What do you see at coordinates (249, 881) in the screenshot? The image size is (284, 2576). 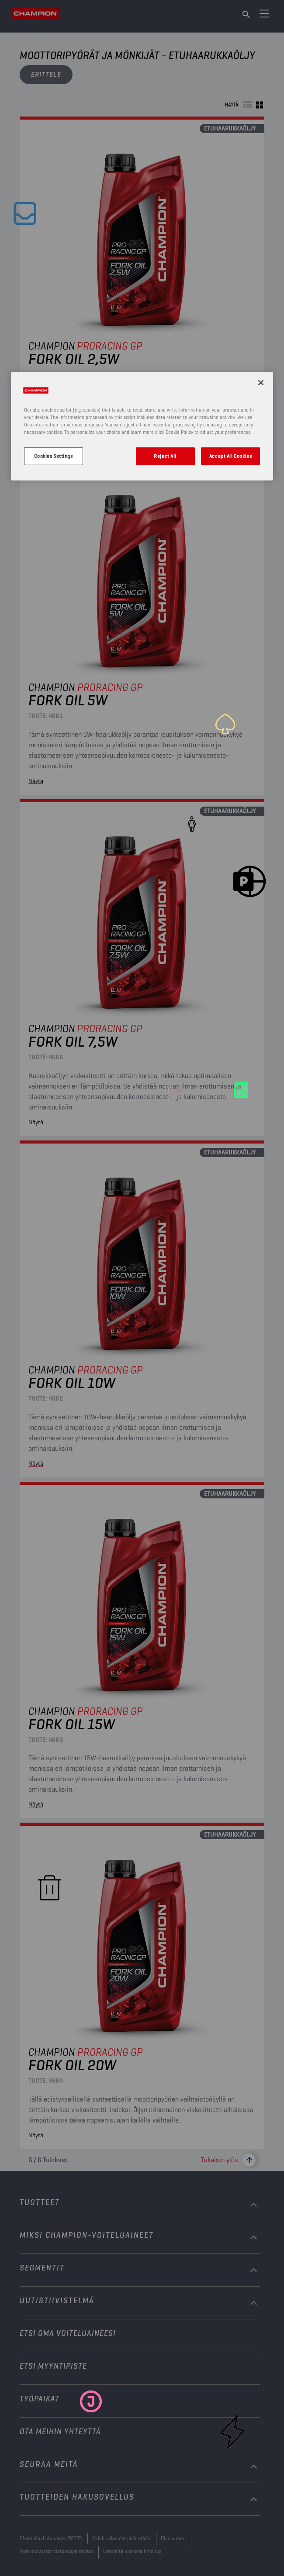 I see `open Microsoft PowerPoint` at bounding box center [249, 881].